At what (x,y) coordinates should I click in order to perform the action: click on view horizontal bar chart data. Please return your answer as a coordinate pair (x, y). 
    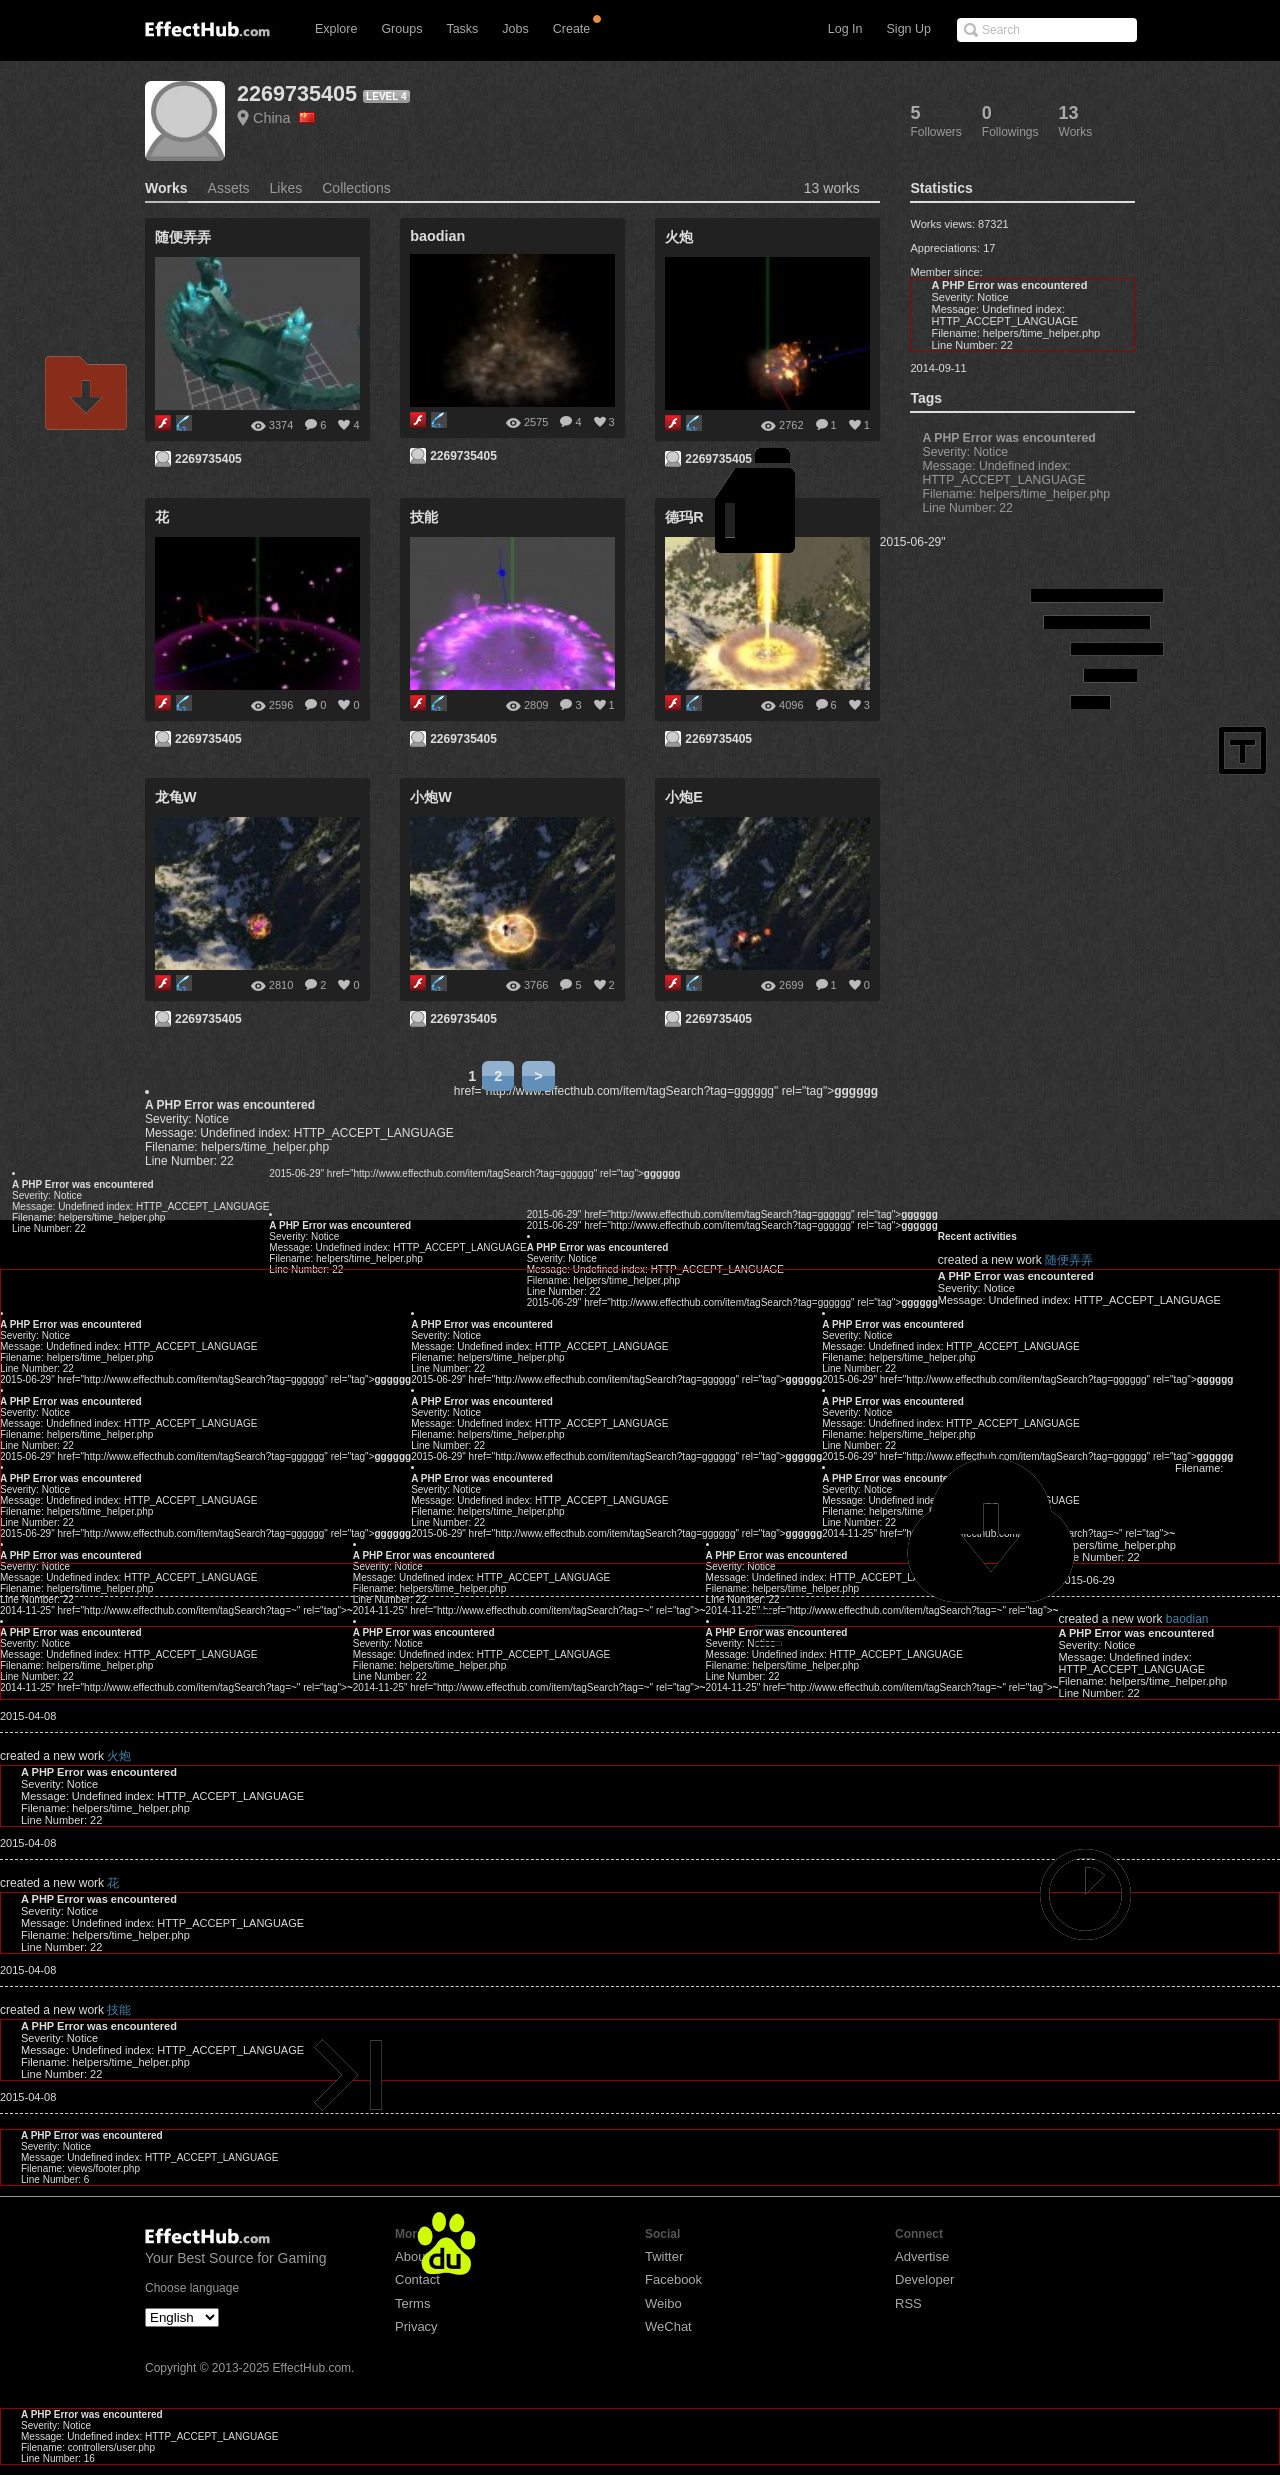
    Looking at the image, I should click on (773, 1627).